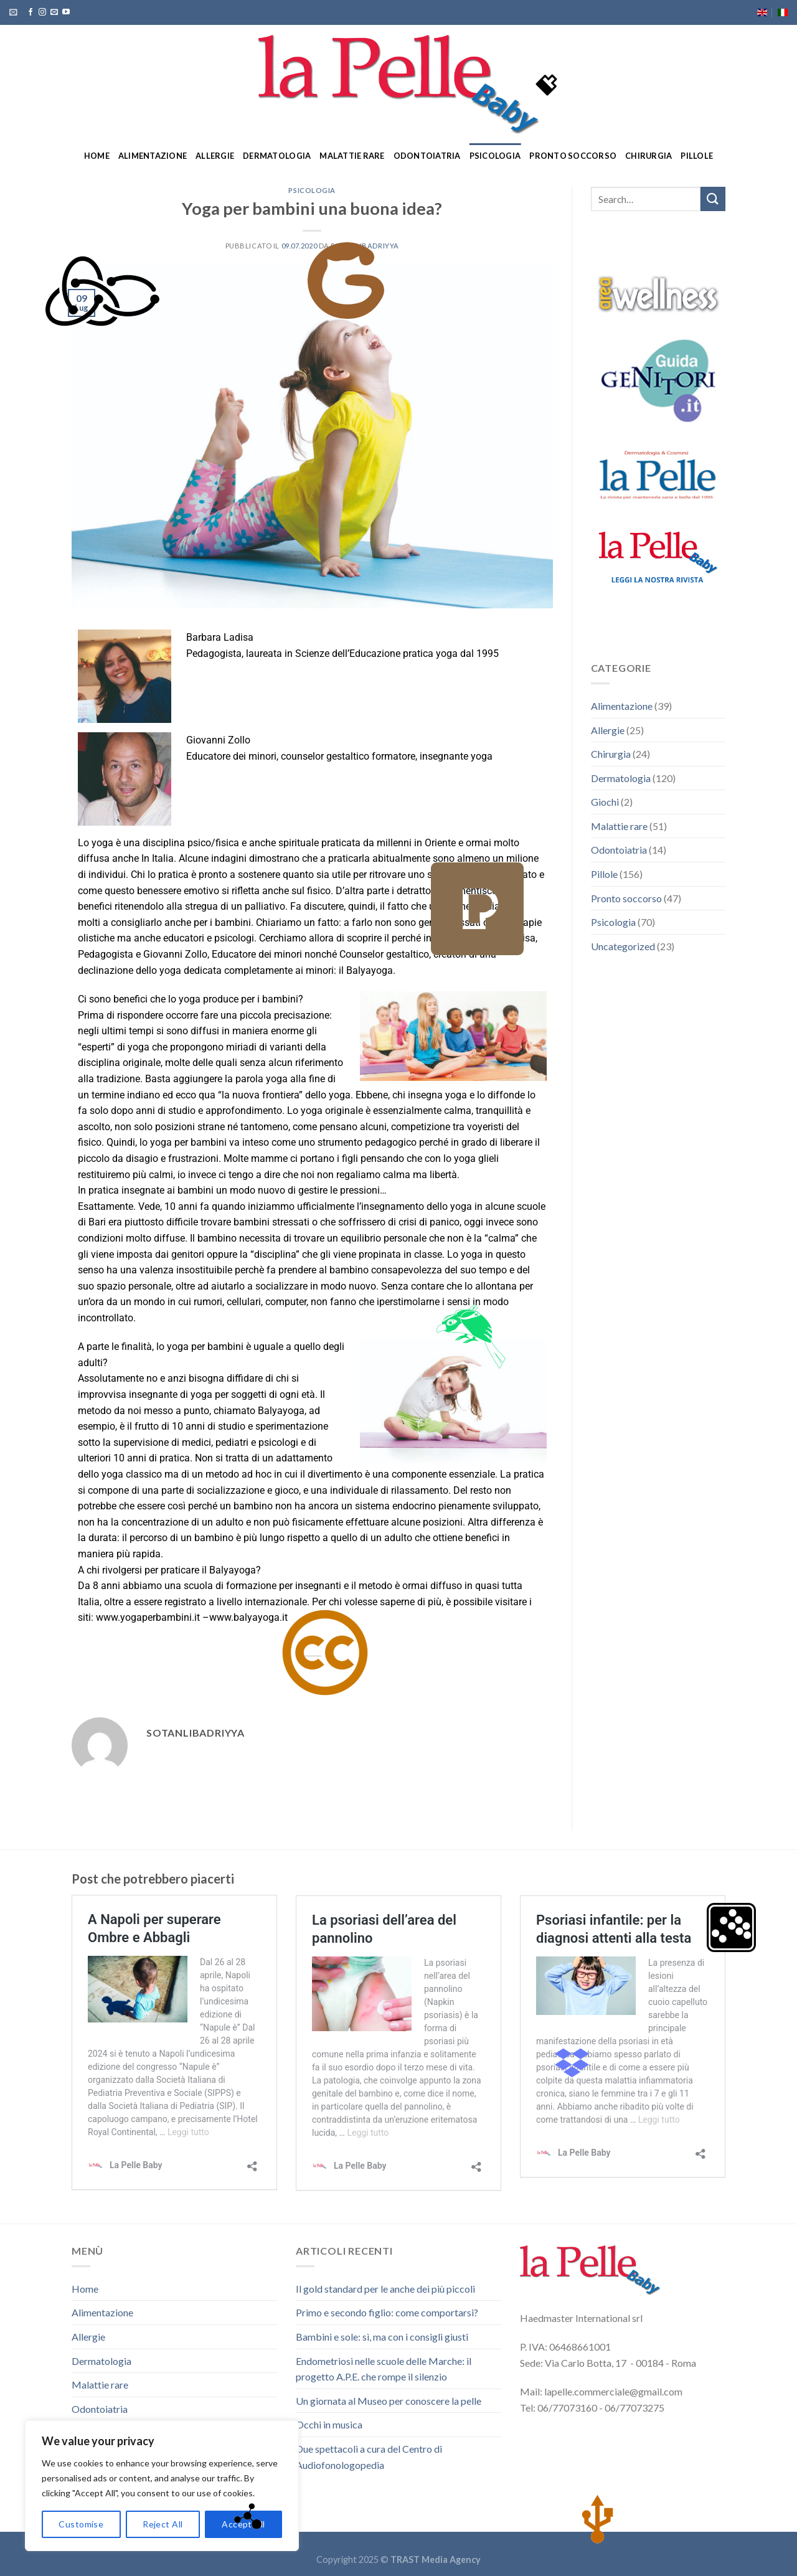 This screenshot has height=2576, width=797. Describe the element at coordinates (547, 84) in the screenshot. I see `access brush or painting tools` at that location.